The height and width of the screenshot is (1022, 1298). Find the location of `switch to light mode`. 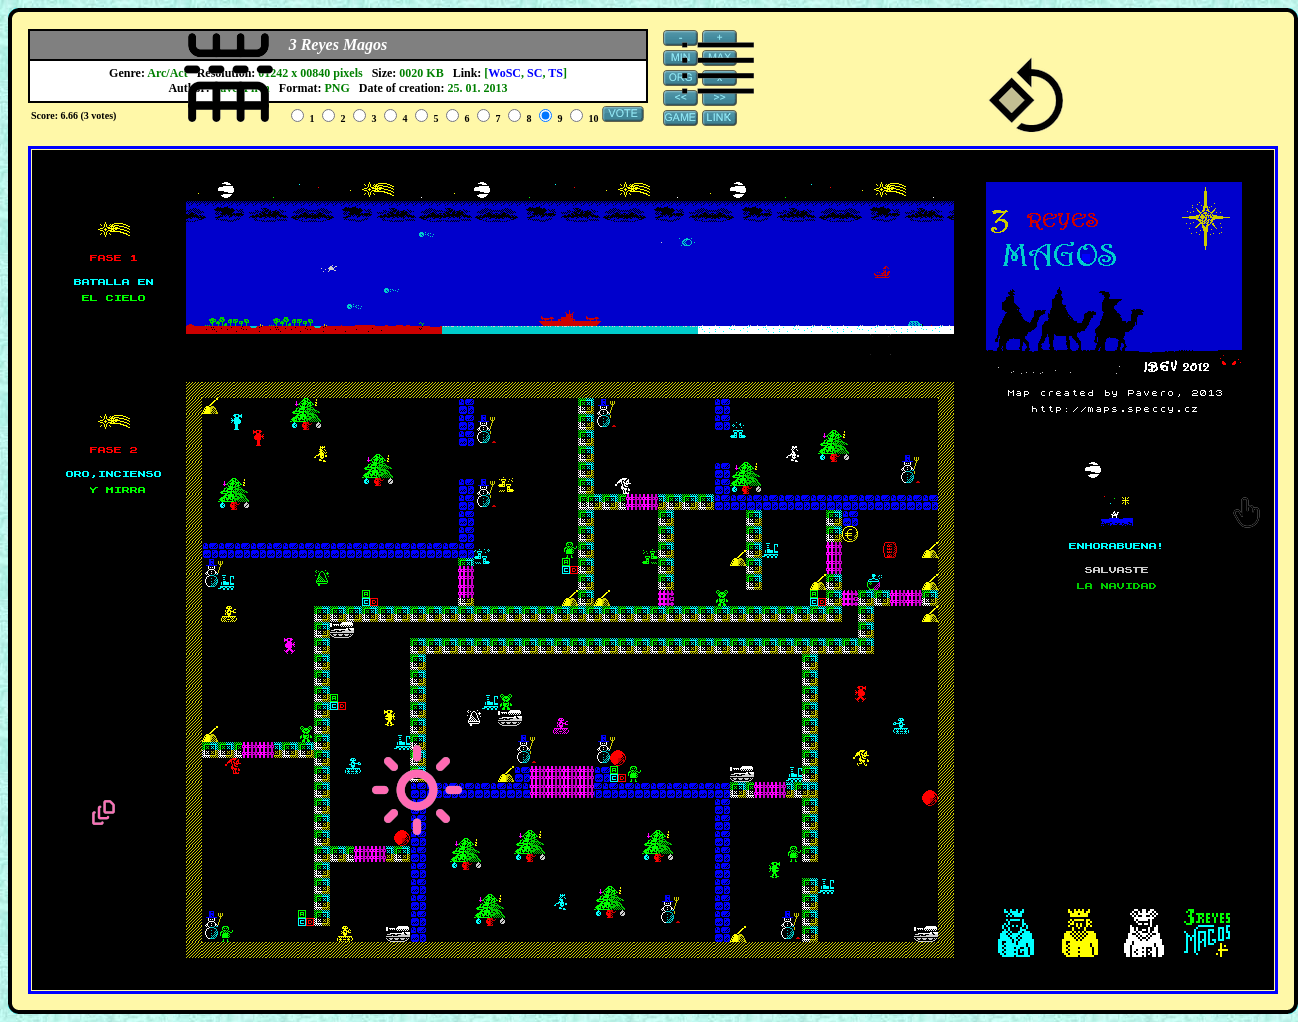

switch to light mode is located at coordinates (417, 790).